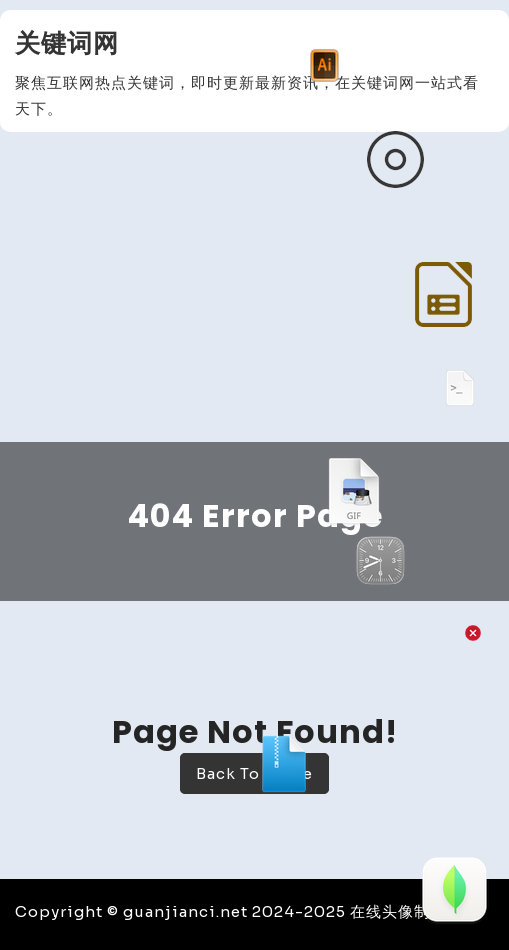  What do you see at coordinates (354, 492) in the screenshot?
I see `a GIF image file` at bounding box center [354, 492].